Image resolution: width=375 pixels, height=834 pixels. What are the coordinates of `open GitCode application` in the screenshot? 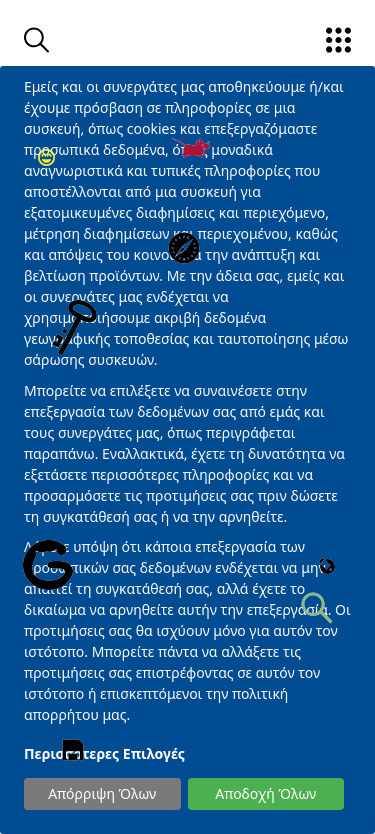 It's located at (48, 565).